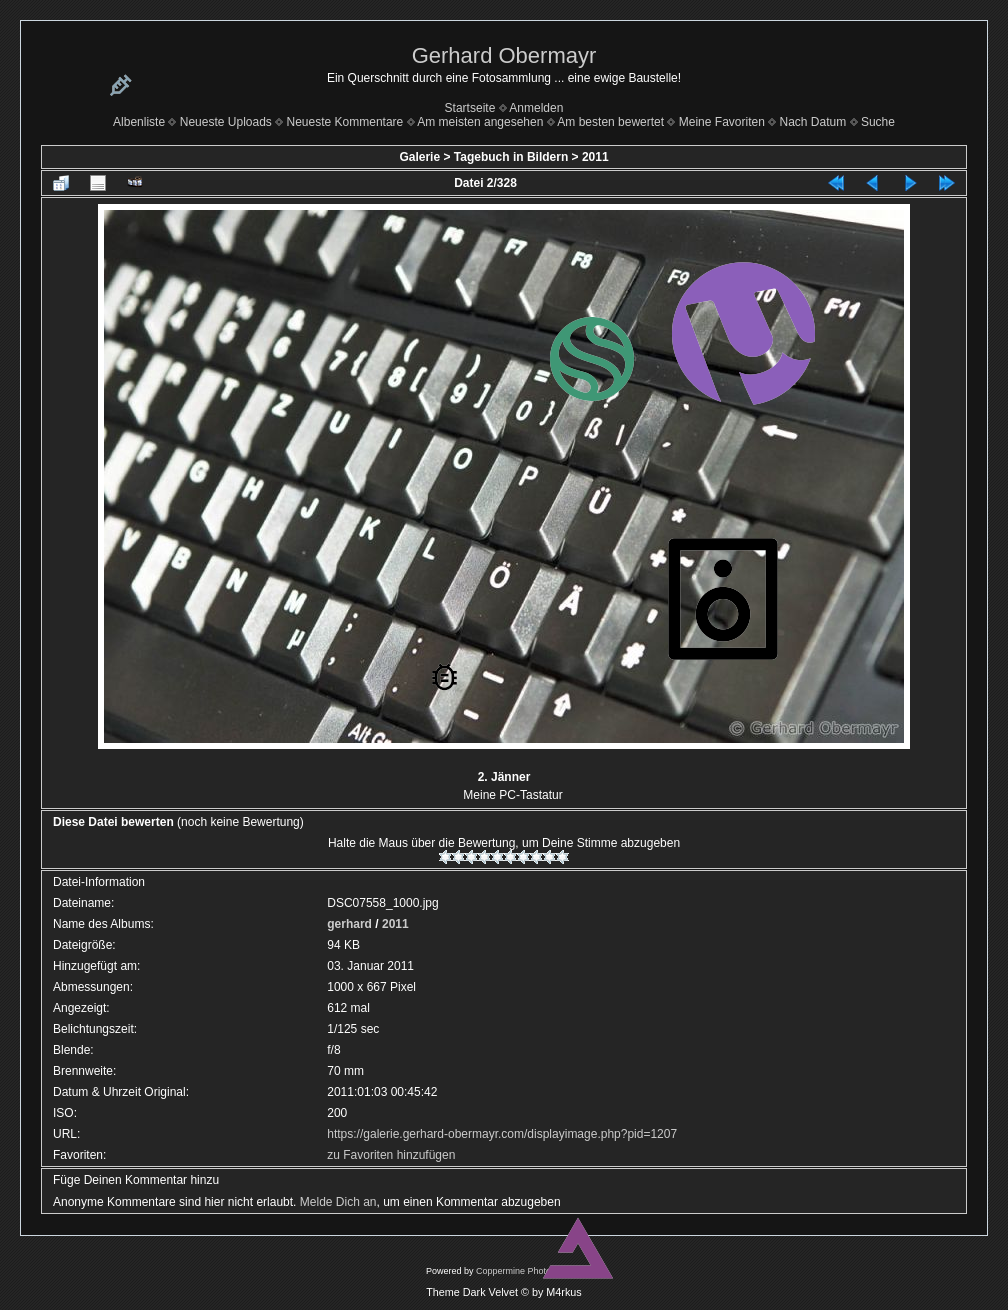 The image size is (1008, 1310). I want to click on open the spond app, so click(592, 359).